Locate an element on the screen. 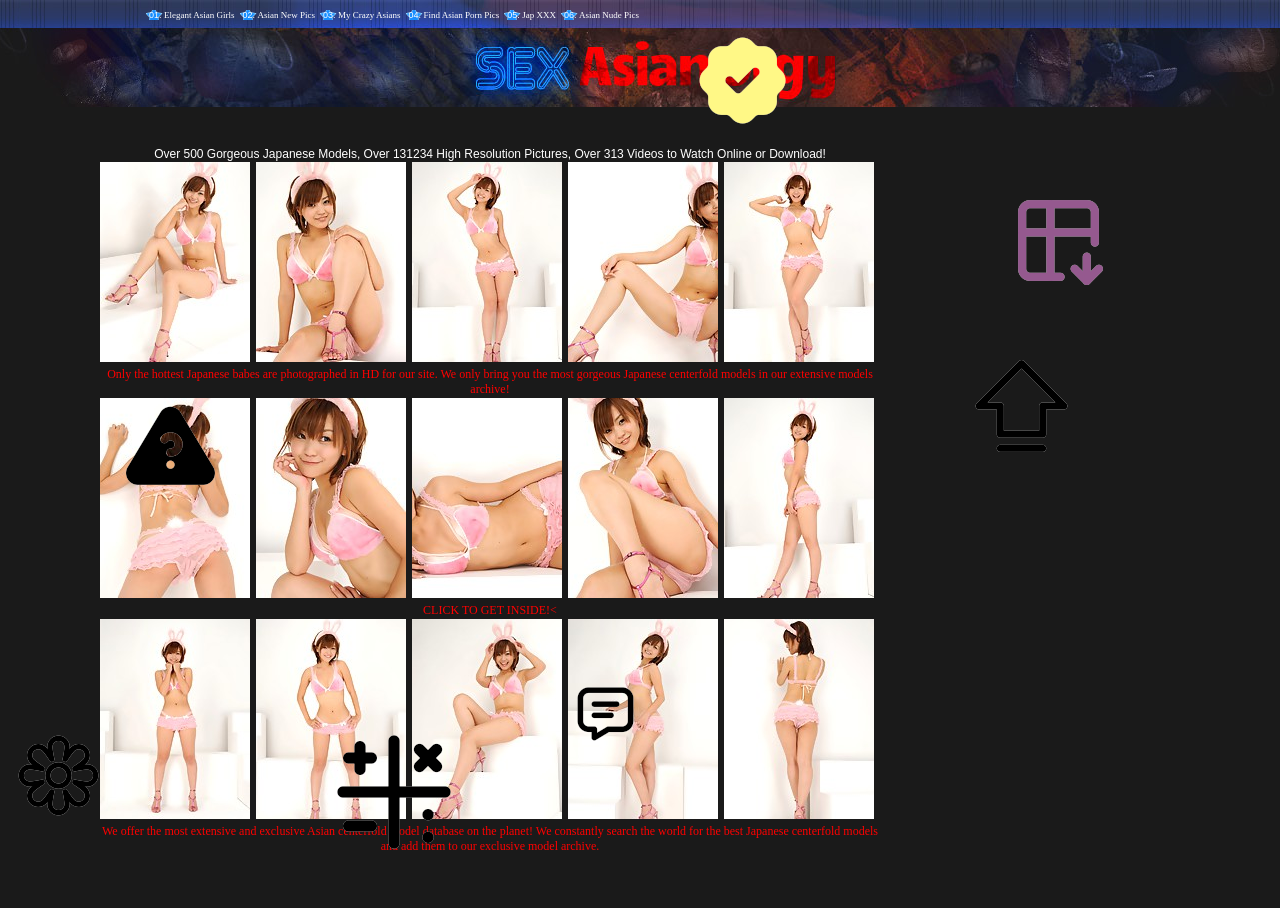 This screenshot has height=908, width=1280. download table data is located at coordinates (1058, 240).